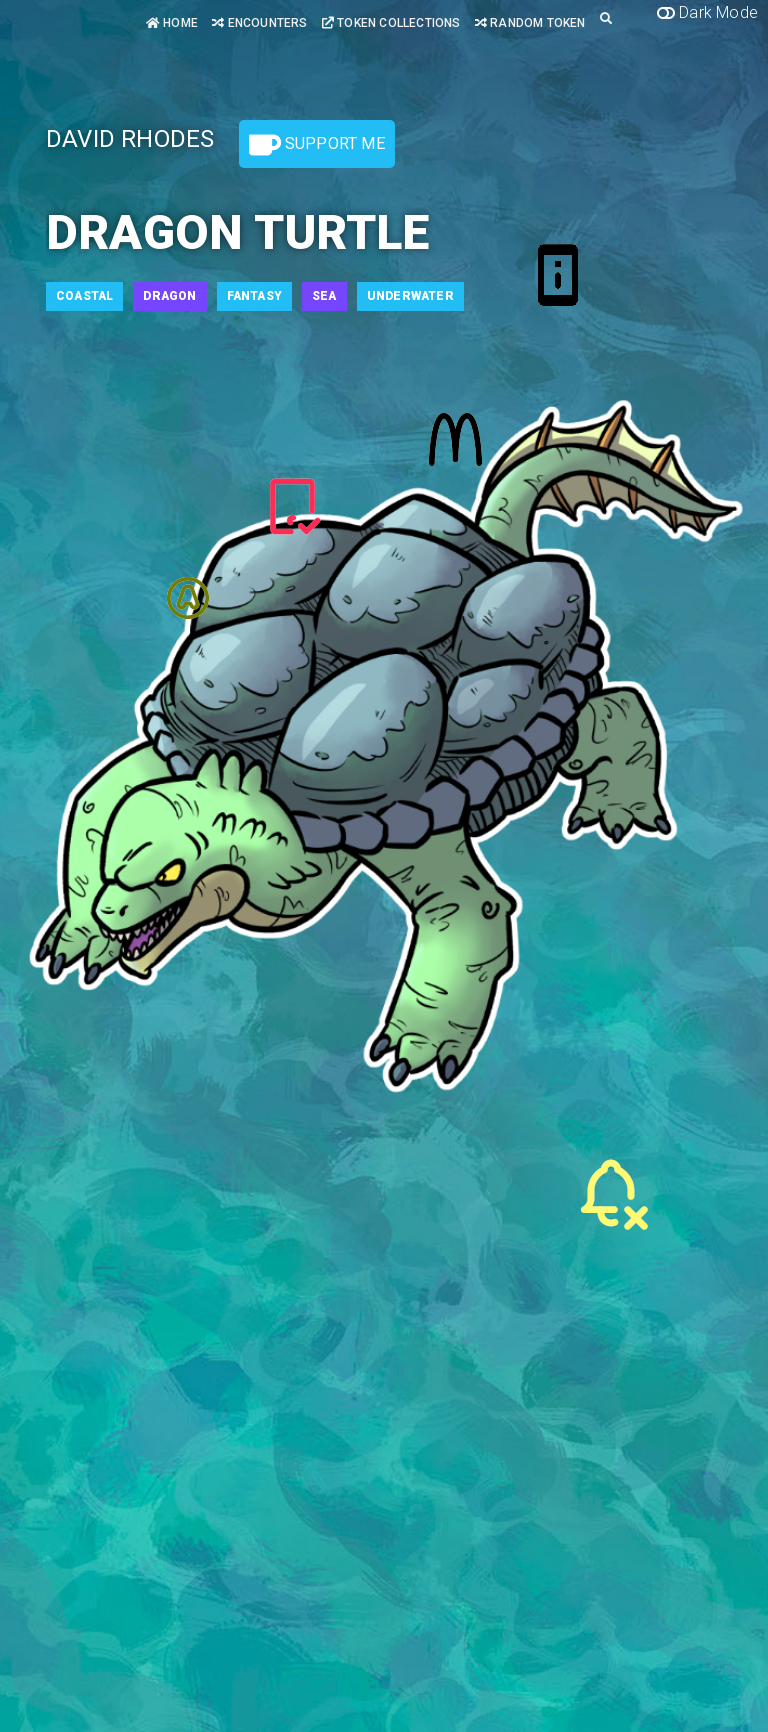 This screenshot has width=768, height=1732. What do you see at coordinates (558, 275) in the screenshot?
I see `view device information` at bounding box center [558, 275].